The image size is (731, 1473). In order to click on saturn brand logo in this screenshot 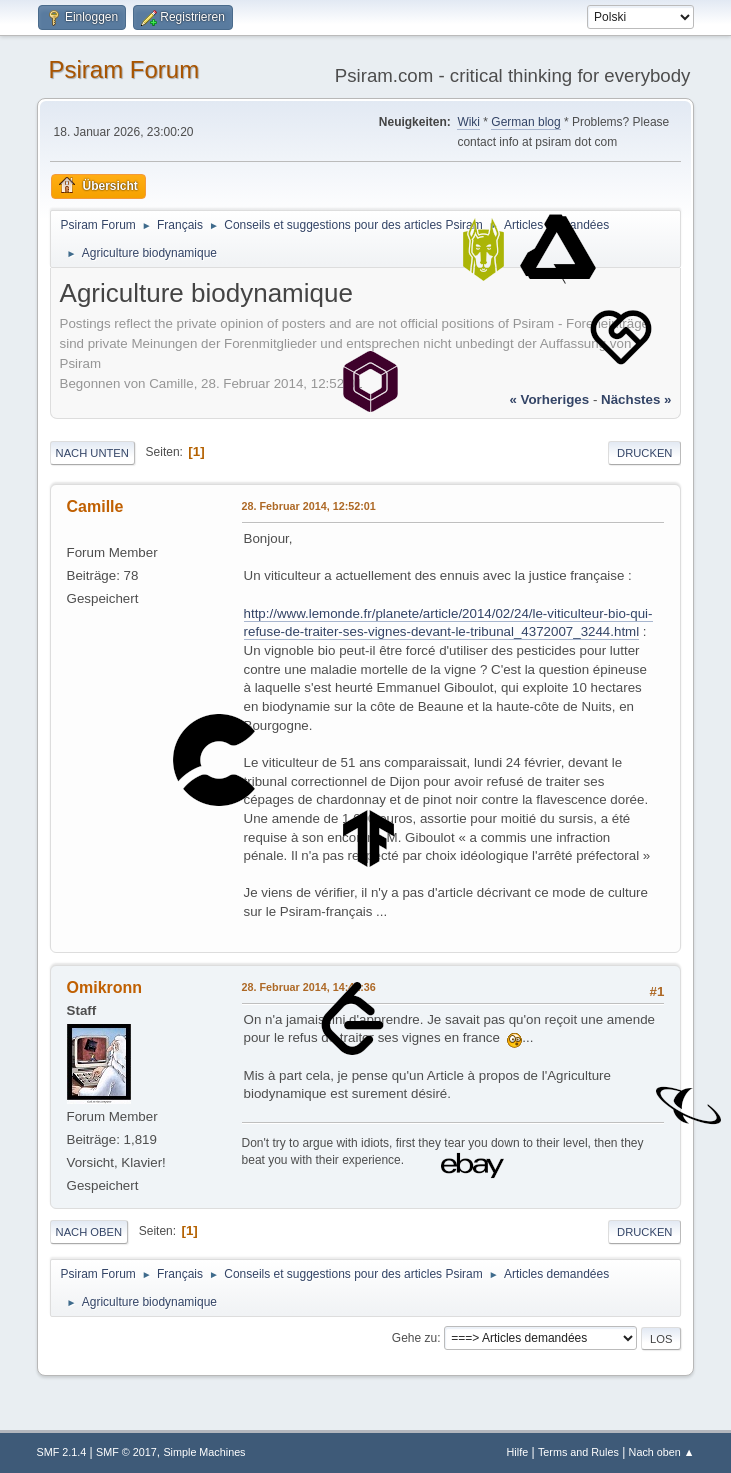, I will do `click(688, 1105)`.